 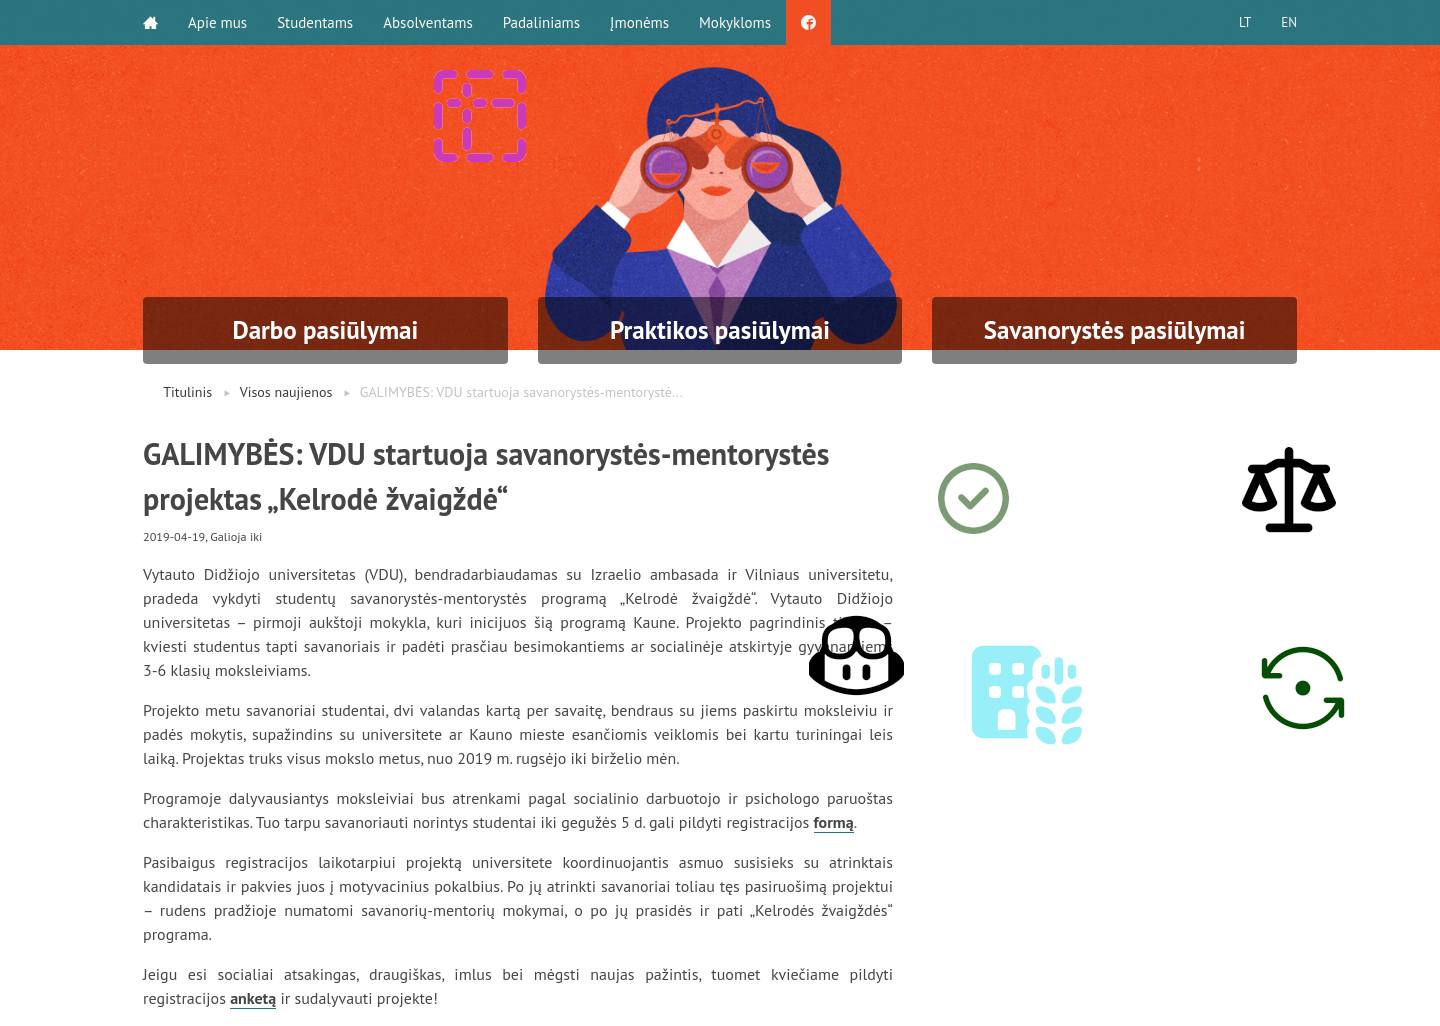 I want to click on access agricultural or farm management services, so click(x=1024, y=692).